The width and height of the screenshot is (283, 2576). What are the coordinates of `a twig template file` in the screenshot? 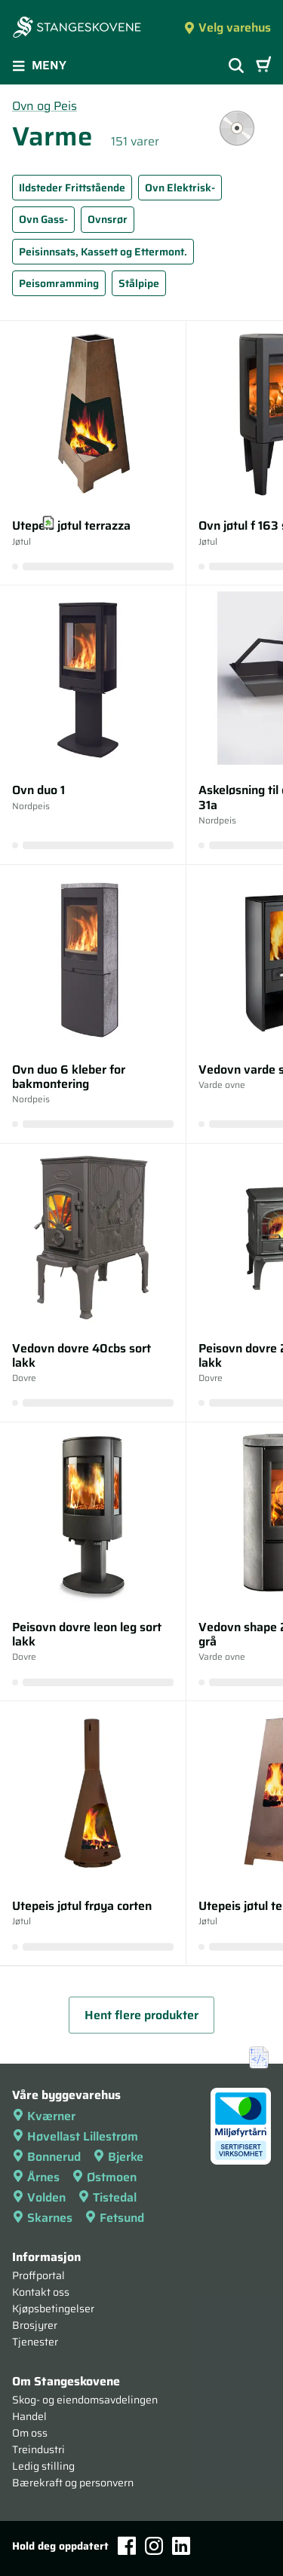 It's located at (259, 2058).